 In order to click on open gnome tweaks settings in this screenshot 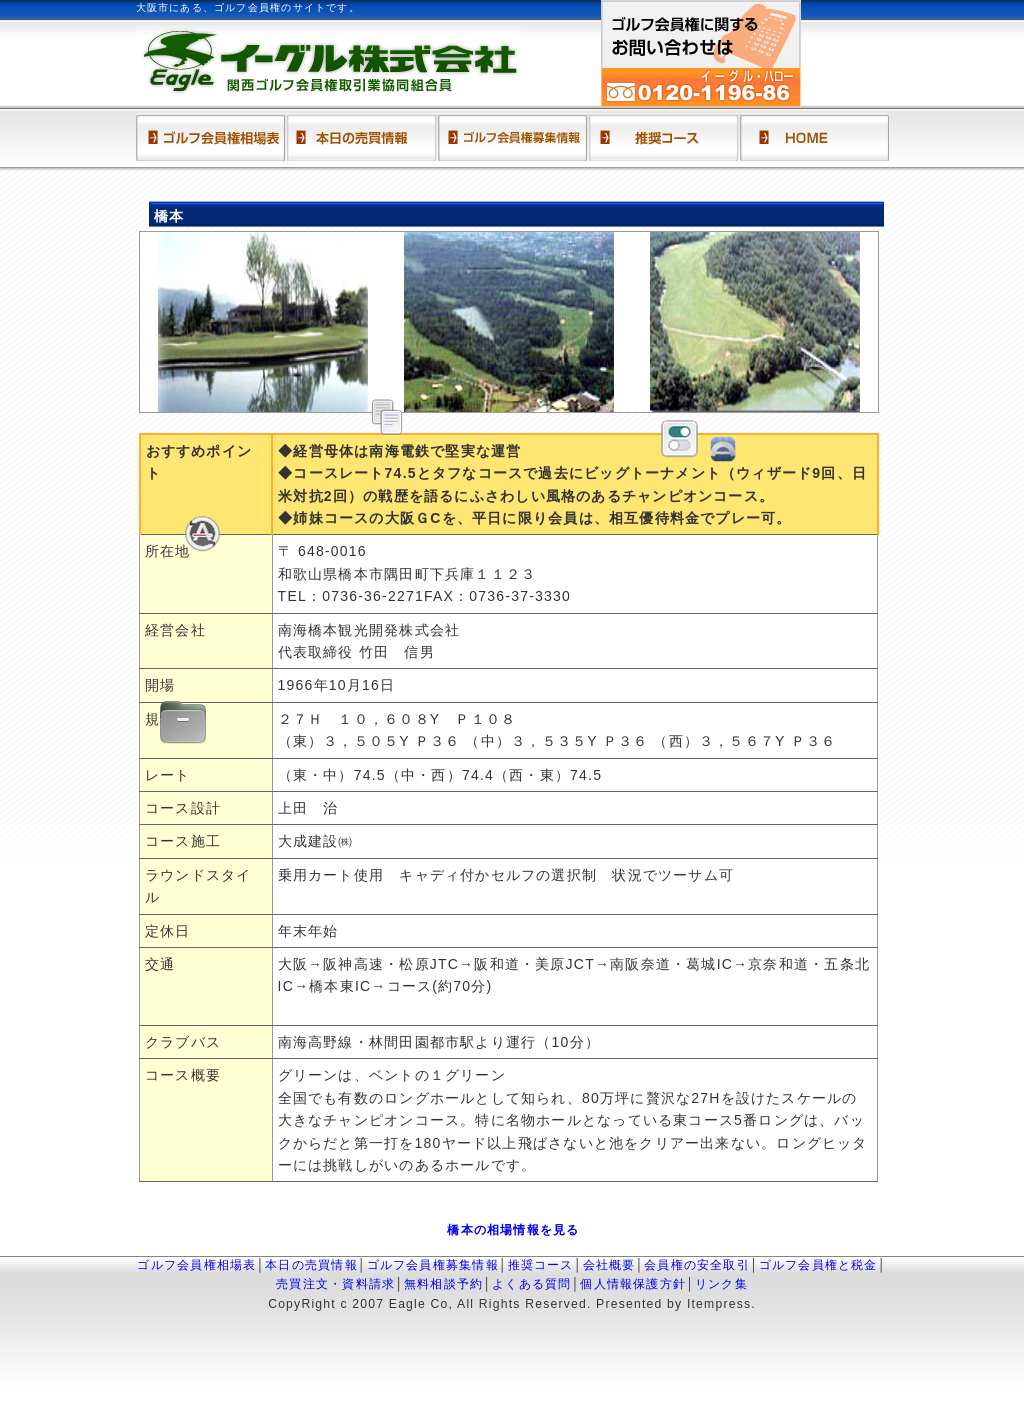, I will do `click(679, 438)`.